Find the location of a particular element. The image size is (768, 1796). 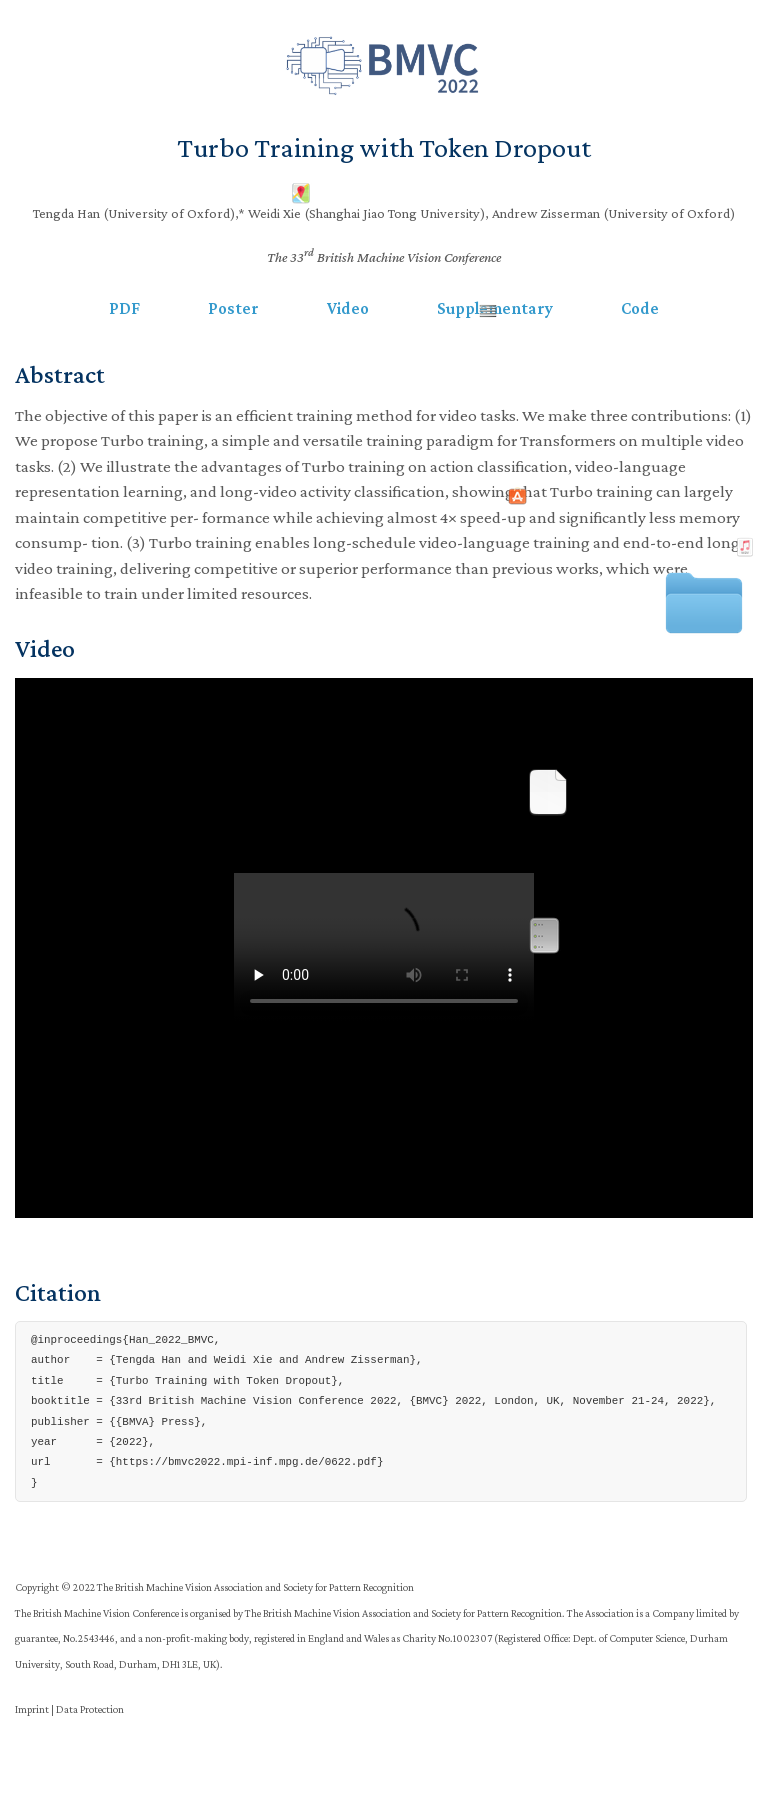

open ubuntu software center is located at coordinates (517, 496).